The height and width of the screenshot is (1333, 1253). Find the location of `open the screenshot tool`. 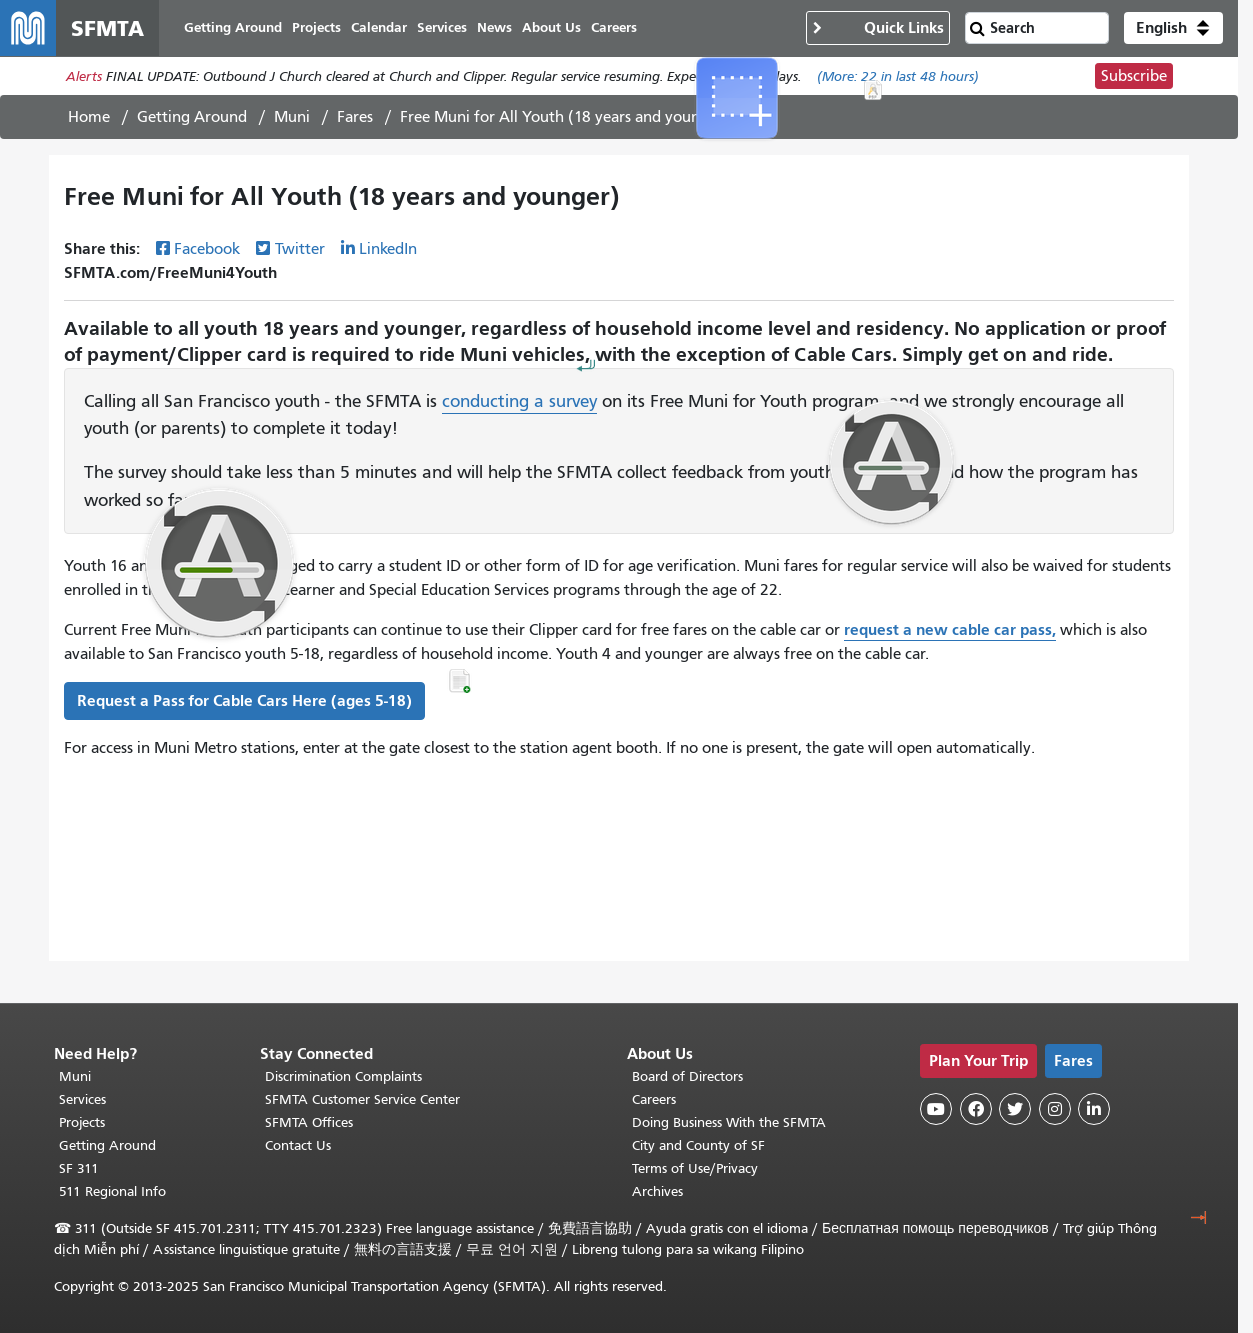

open the screenshot tool is located at coordinates (737, 98).